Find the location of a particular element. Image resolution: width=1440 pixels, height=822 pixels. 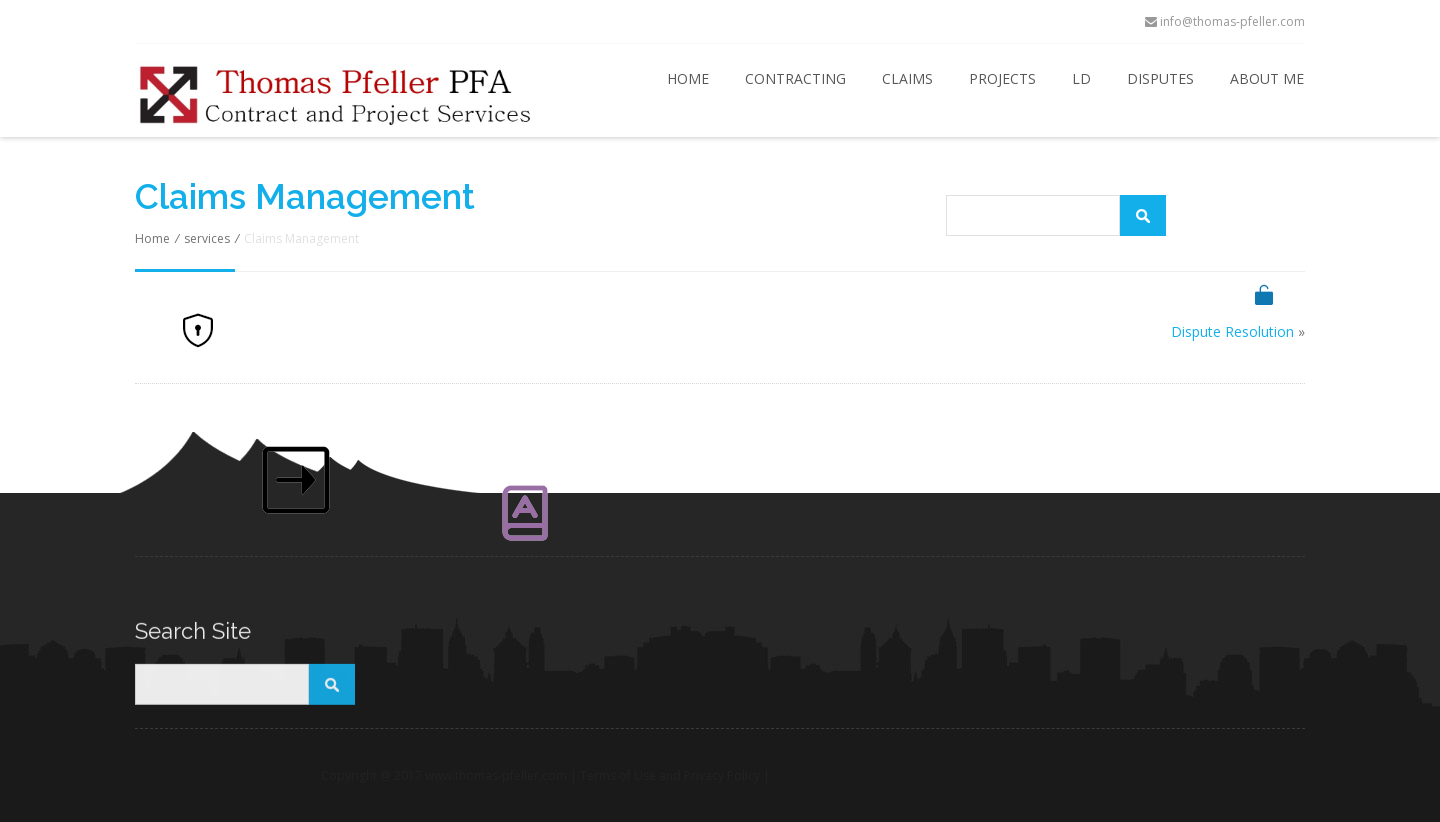

view security or privacy settings is located at coordinates (198, 330).